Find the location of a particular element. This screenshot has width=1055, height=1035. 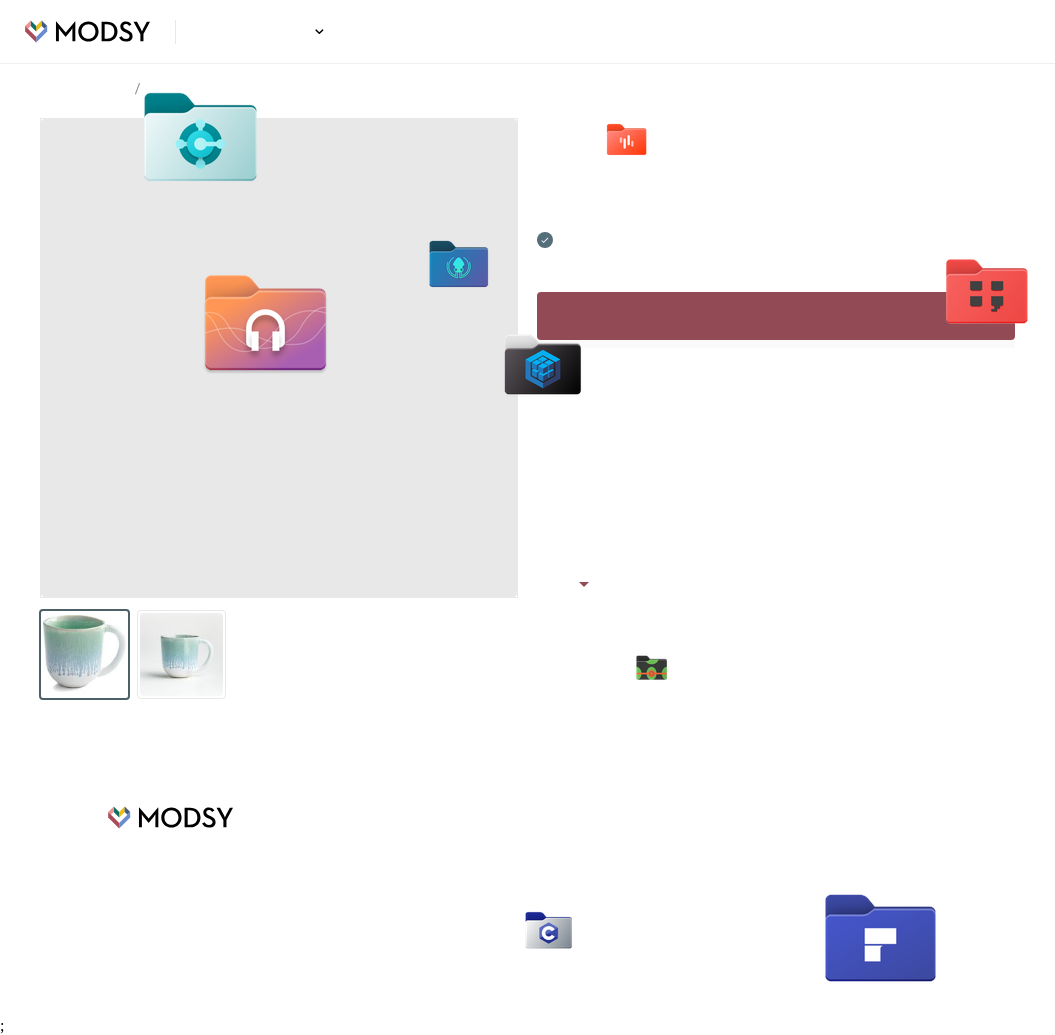

open folder containing C programming files is located at coordinates (548, 931).